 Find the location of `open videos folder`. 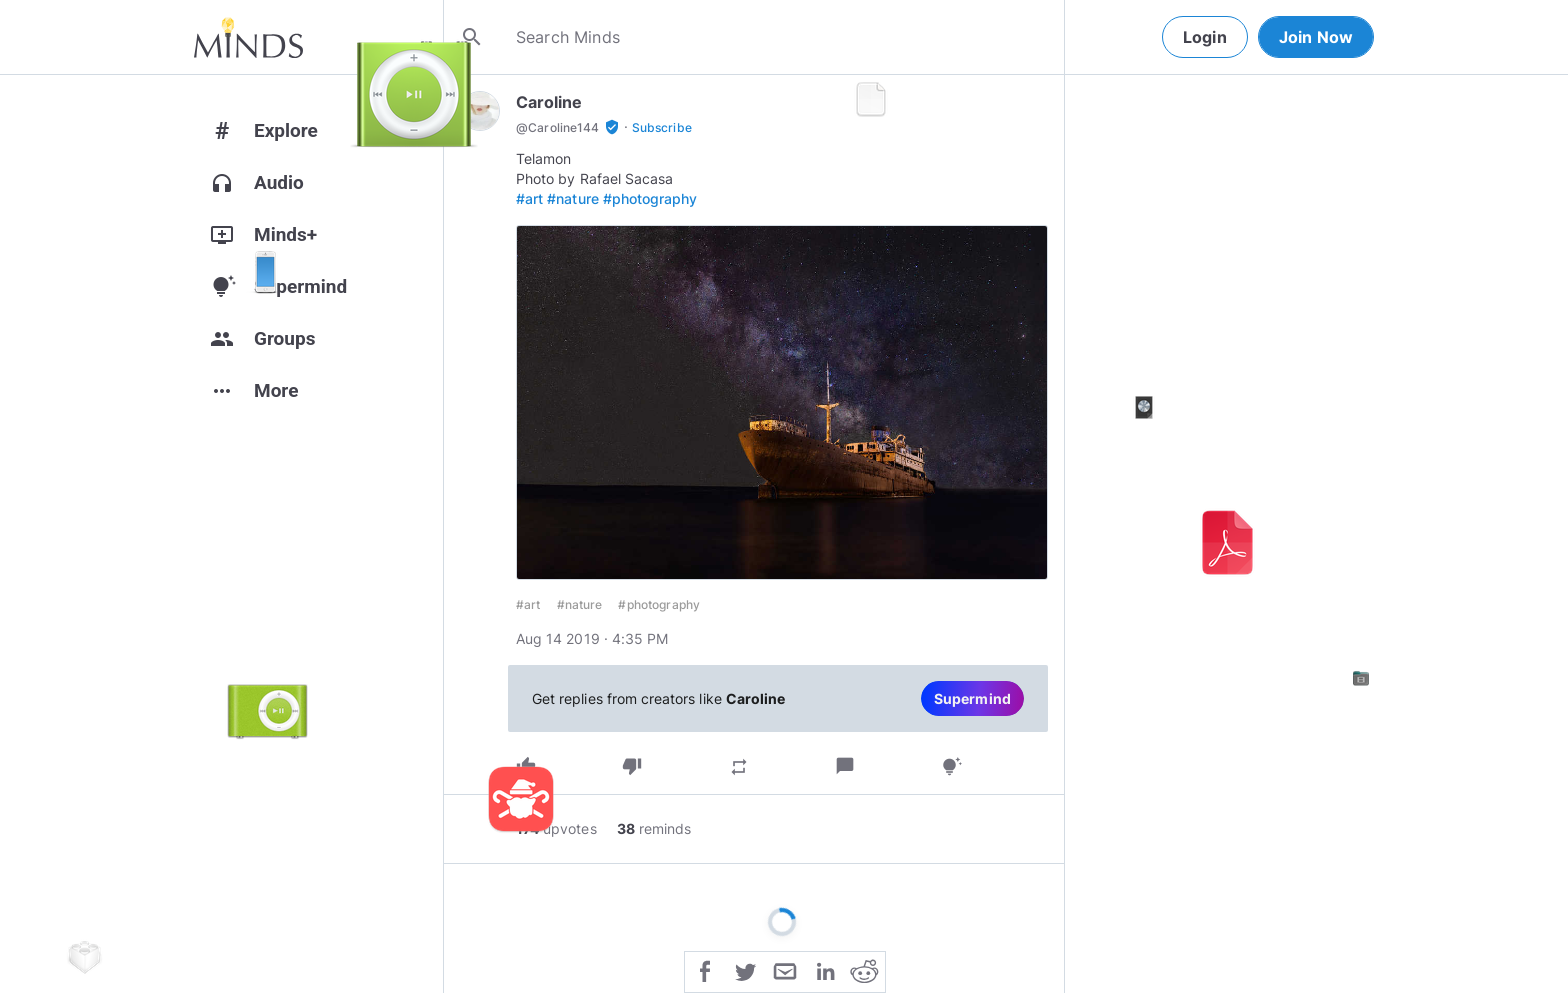

open videos folder is located at coordinates (1361, 678).